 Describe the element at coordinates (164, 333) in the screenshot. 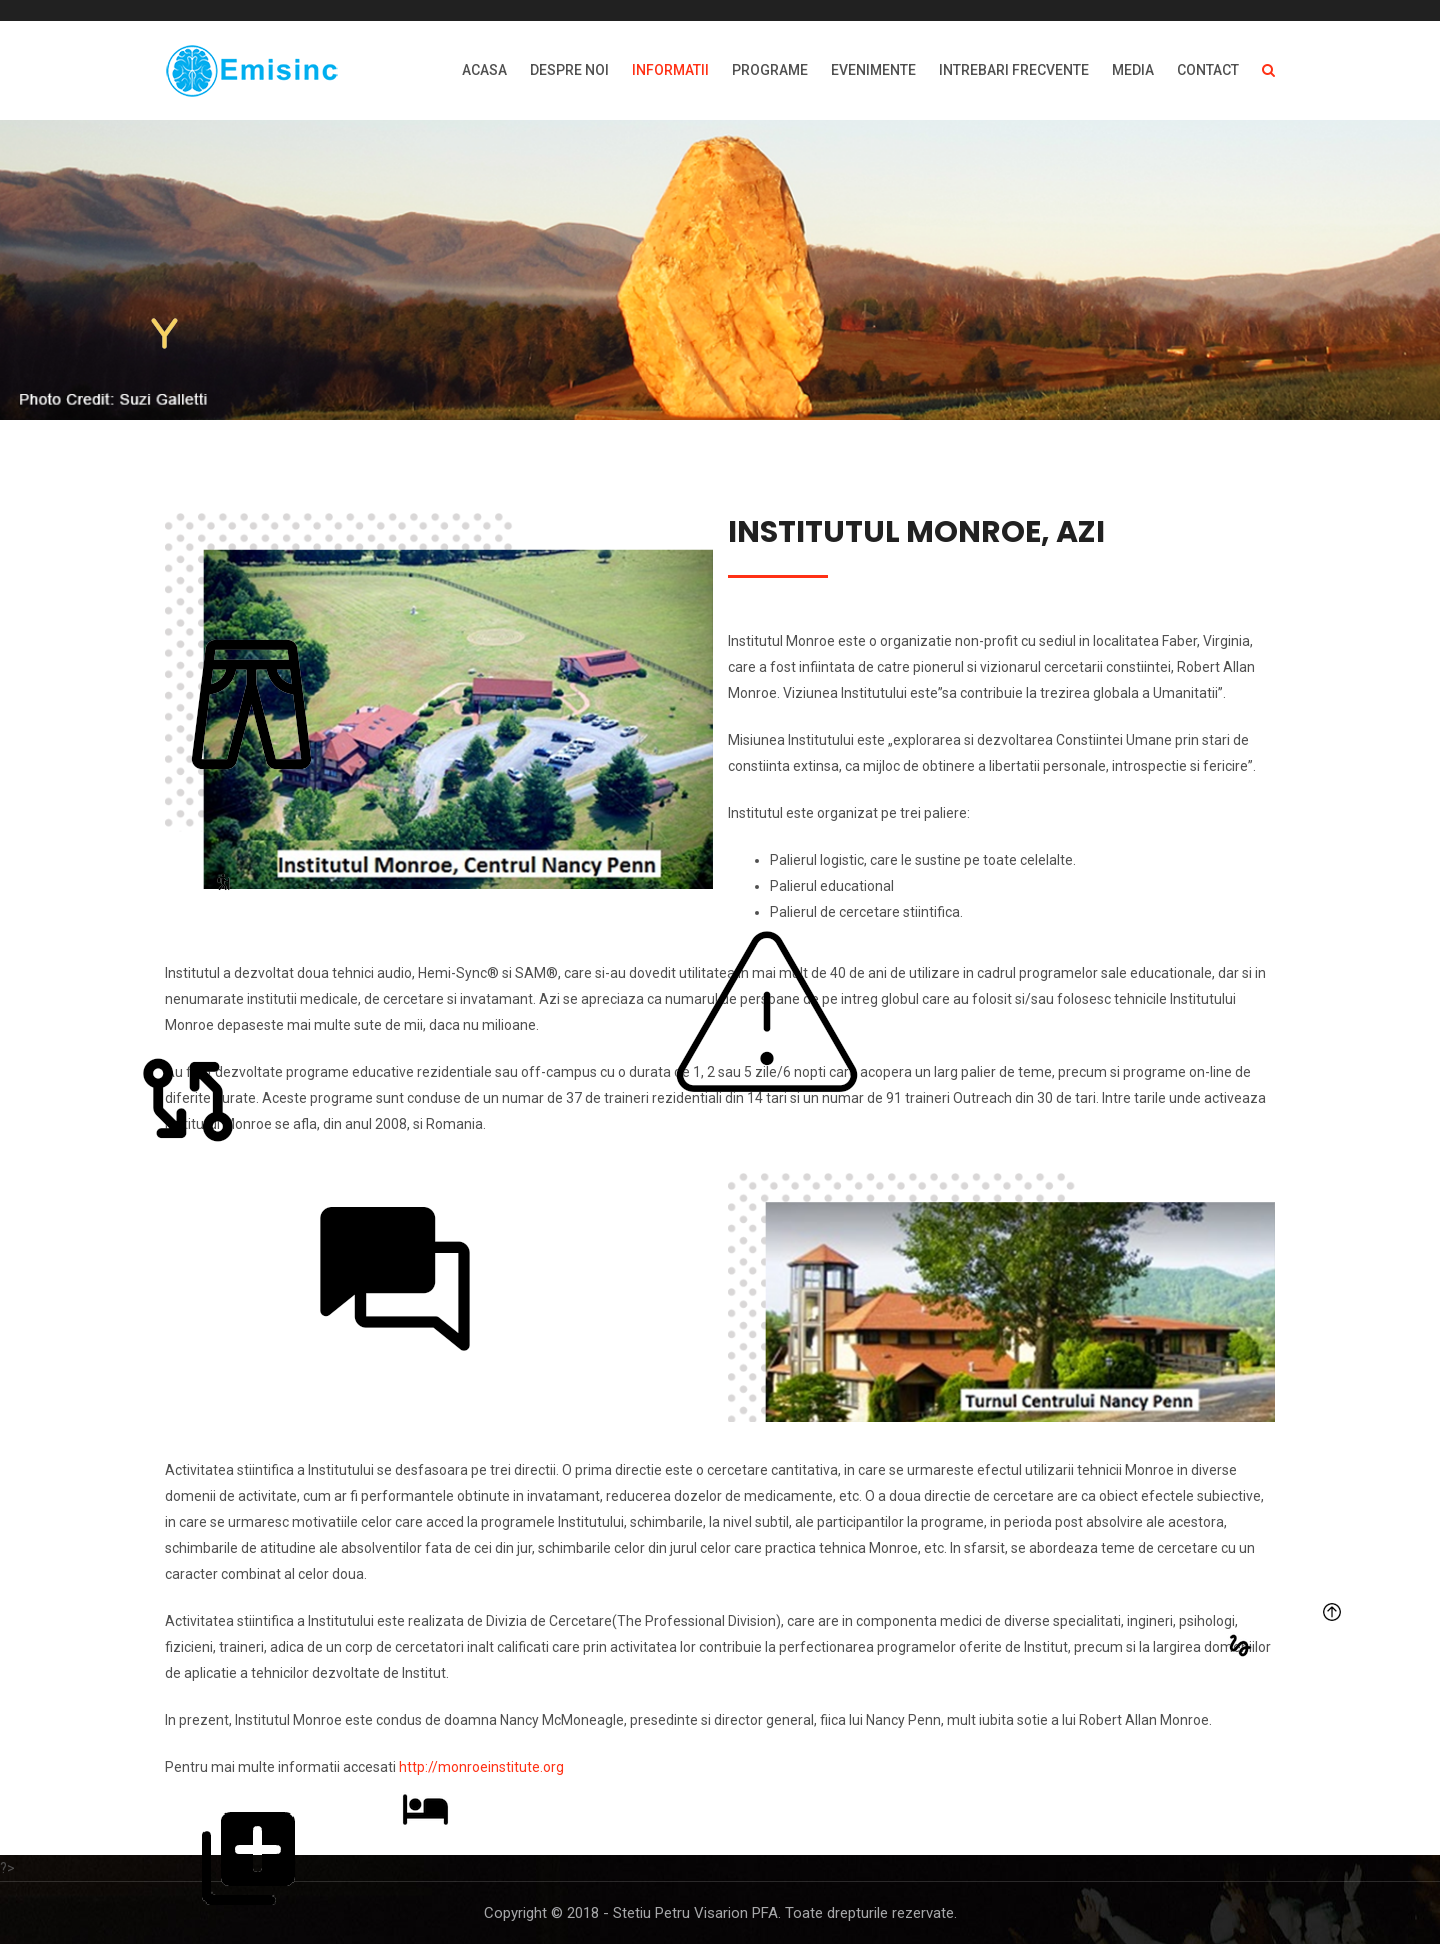

I see `represents the letter Y in text or labeling` at that location.